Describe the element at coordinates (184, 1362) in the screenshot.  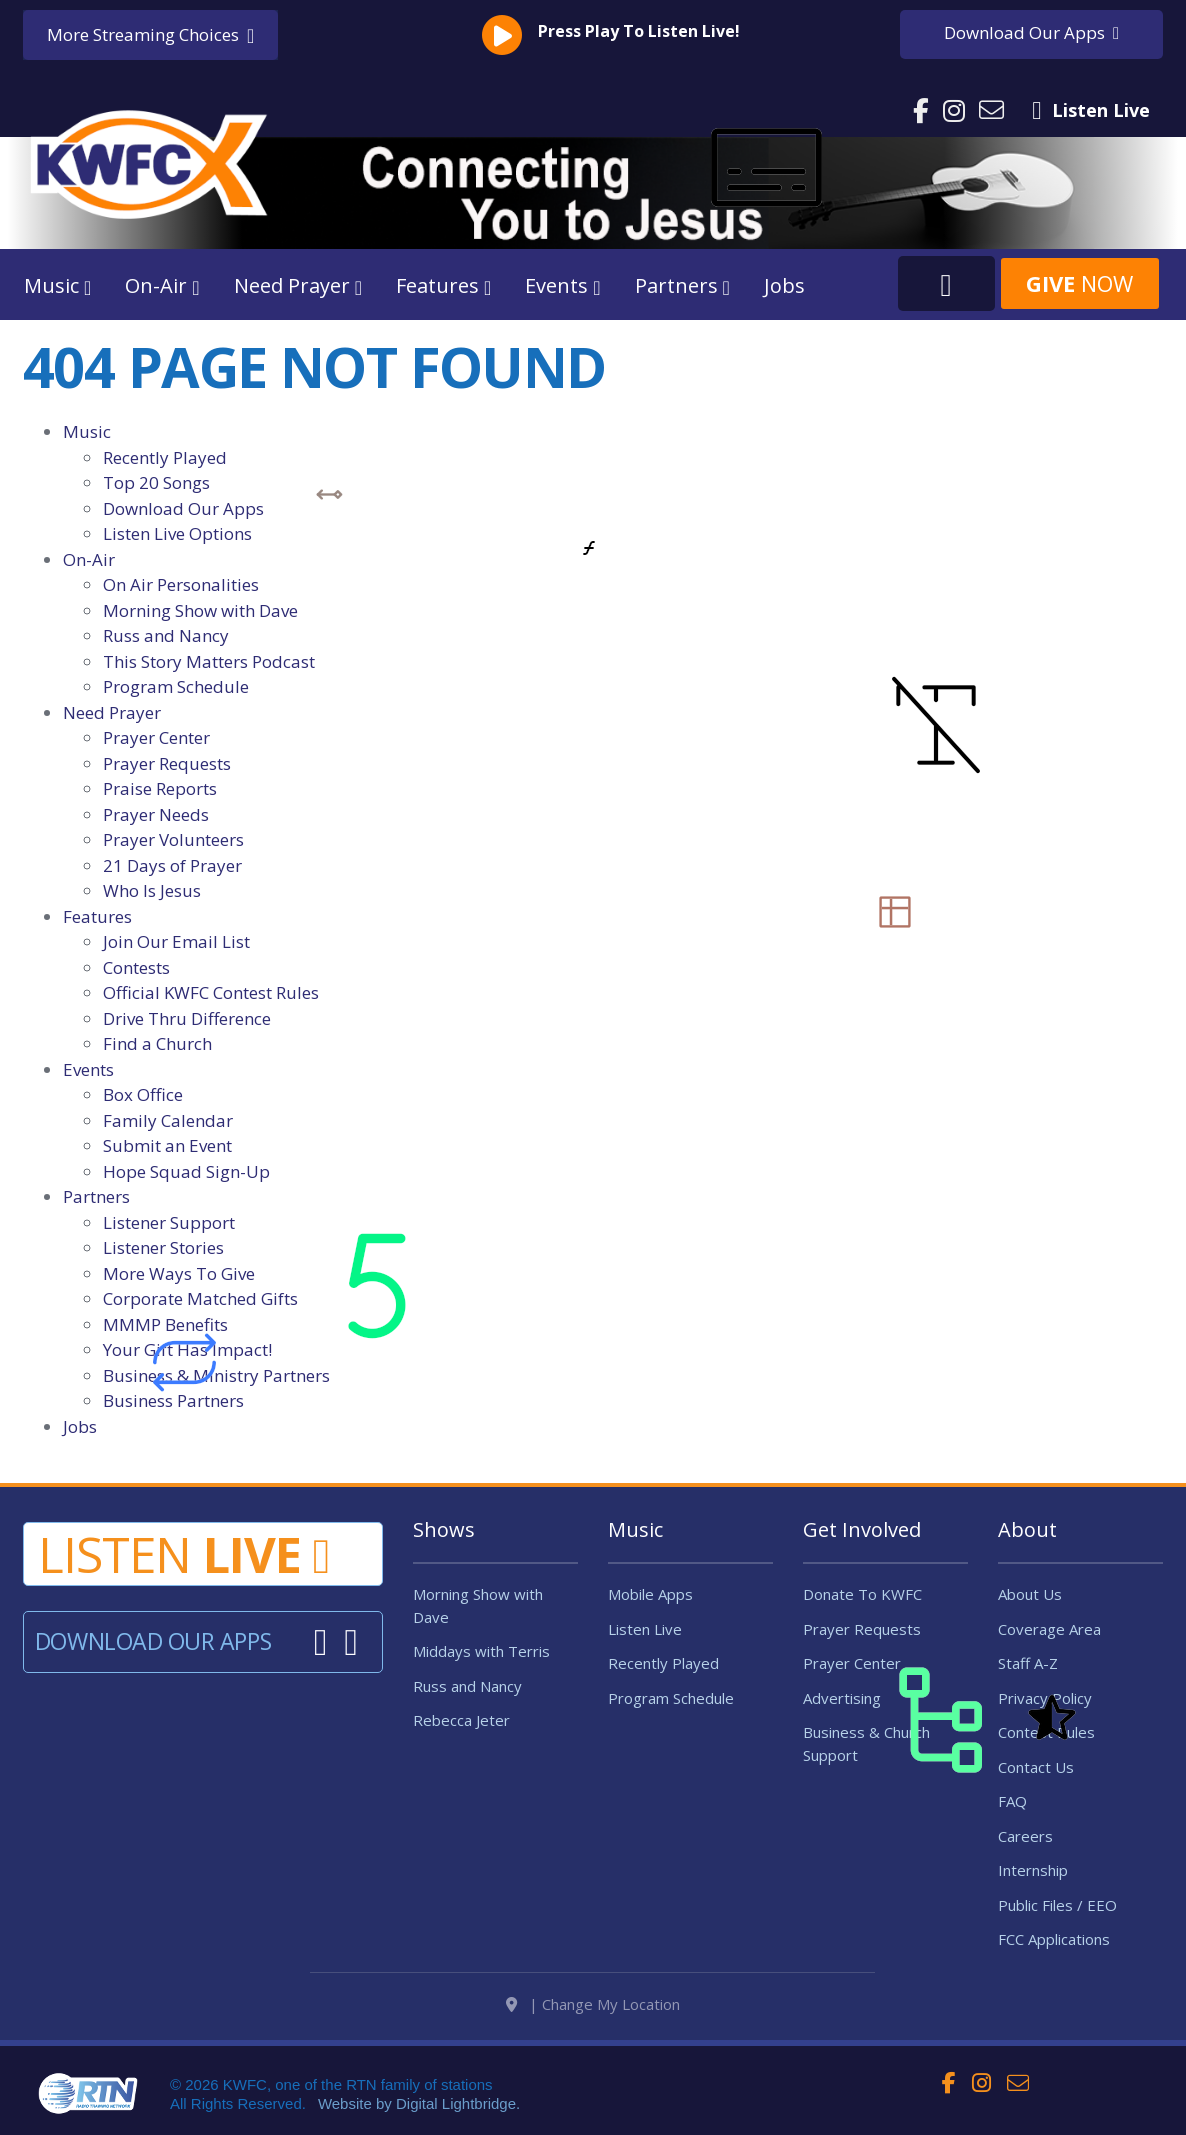
I see `enable repeat mode for media playback` at that location.